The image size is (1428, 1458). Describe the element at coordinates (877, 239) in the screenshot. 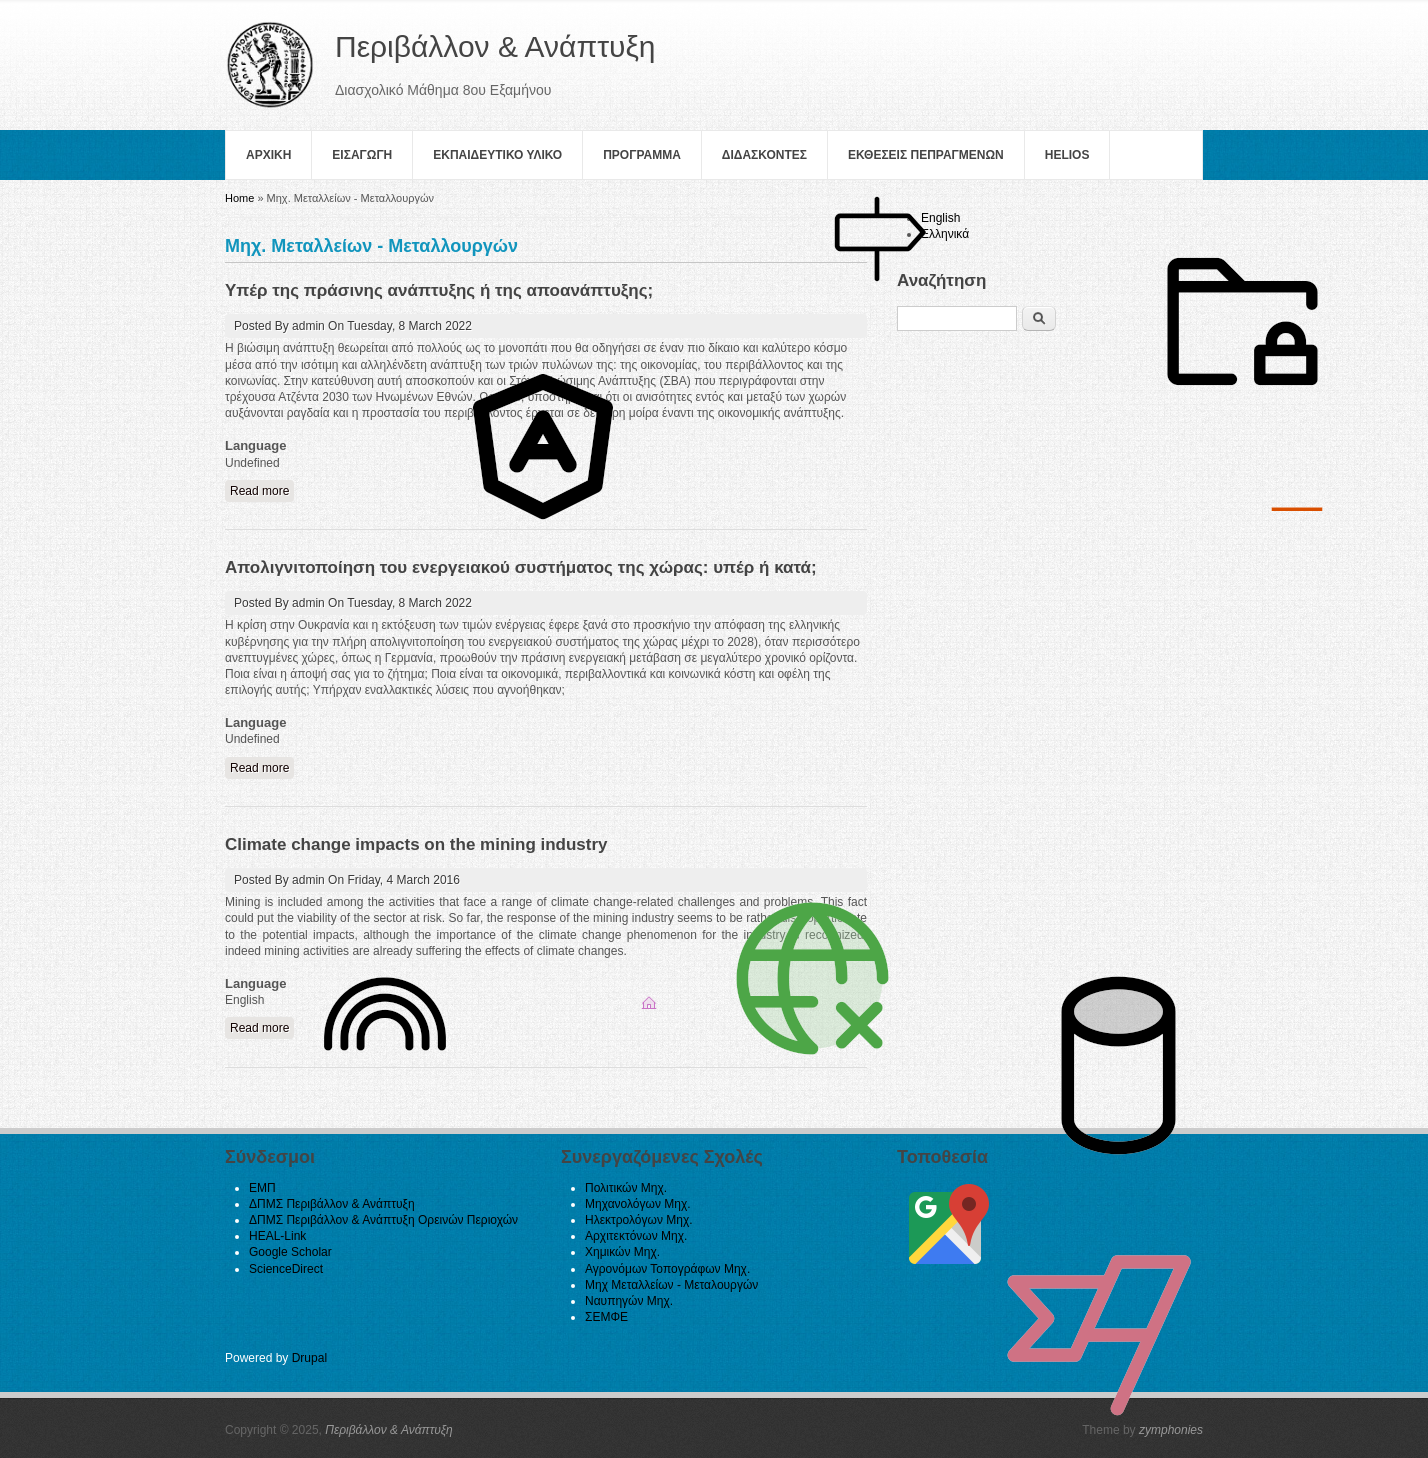

I see `access directions or navigation options` at that location.